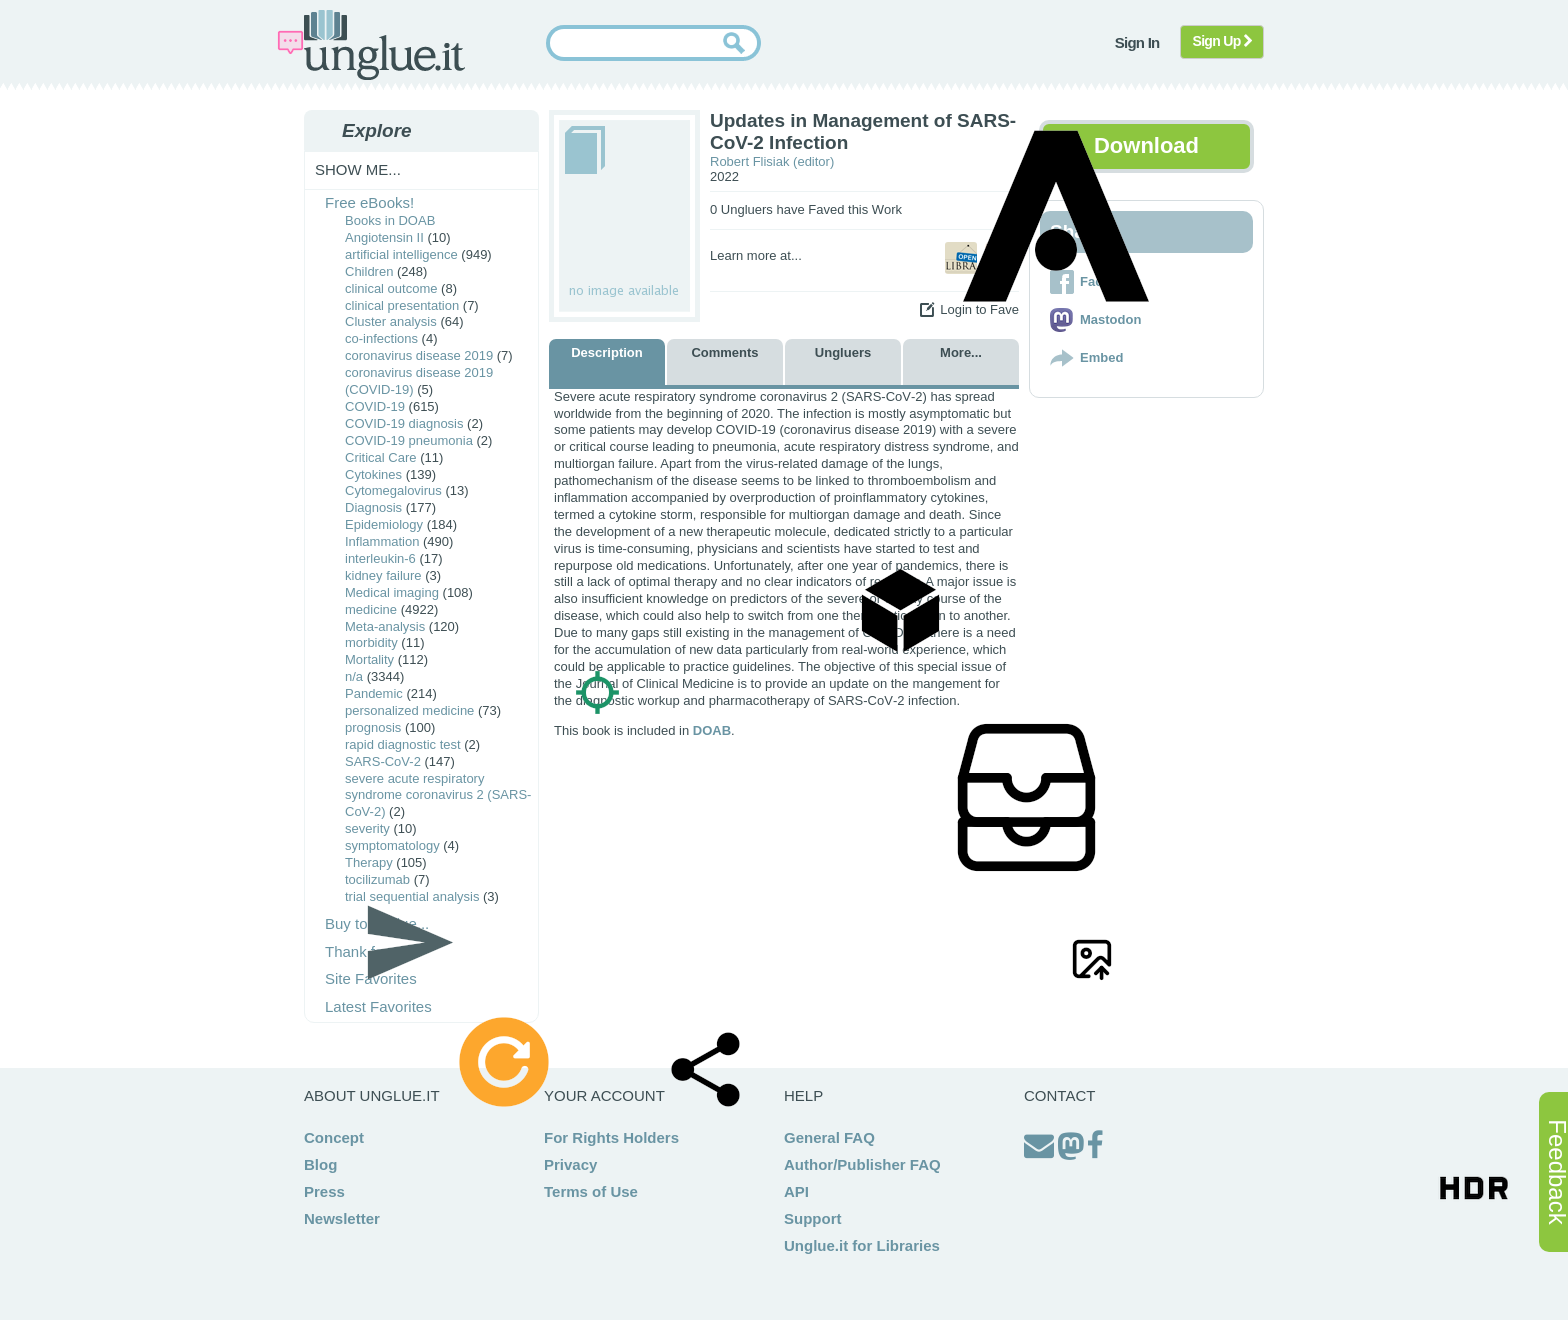  What do you see at coordinates (1026, 797) in the screenshot?
I see `view stacked file trays or inbox` at bounding box center [1026, 797].